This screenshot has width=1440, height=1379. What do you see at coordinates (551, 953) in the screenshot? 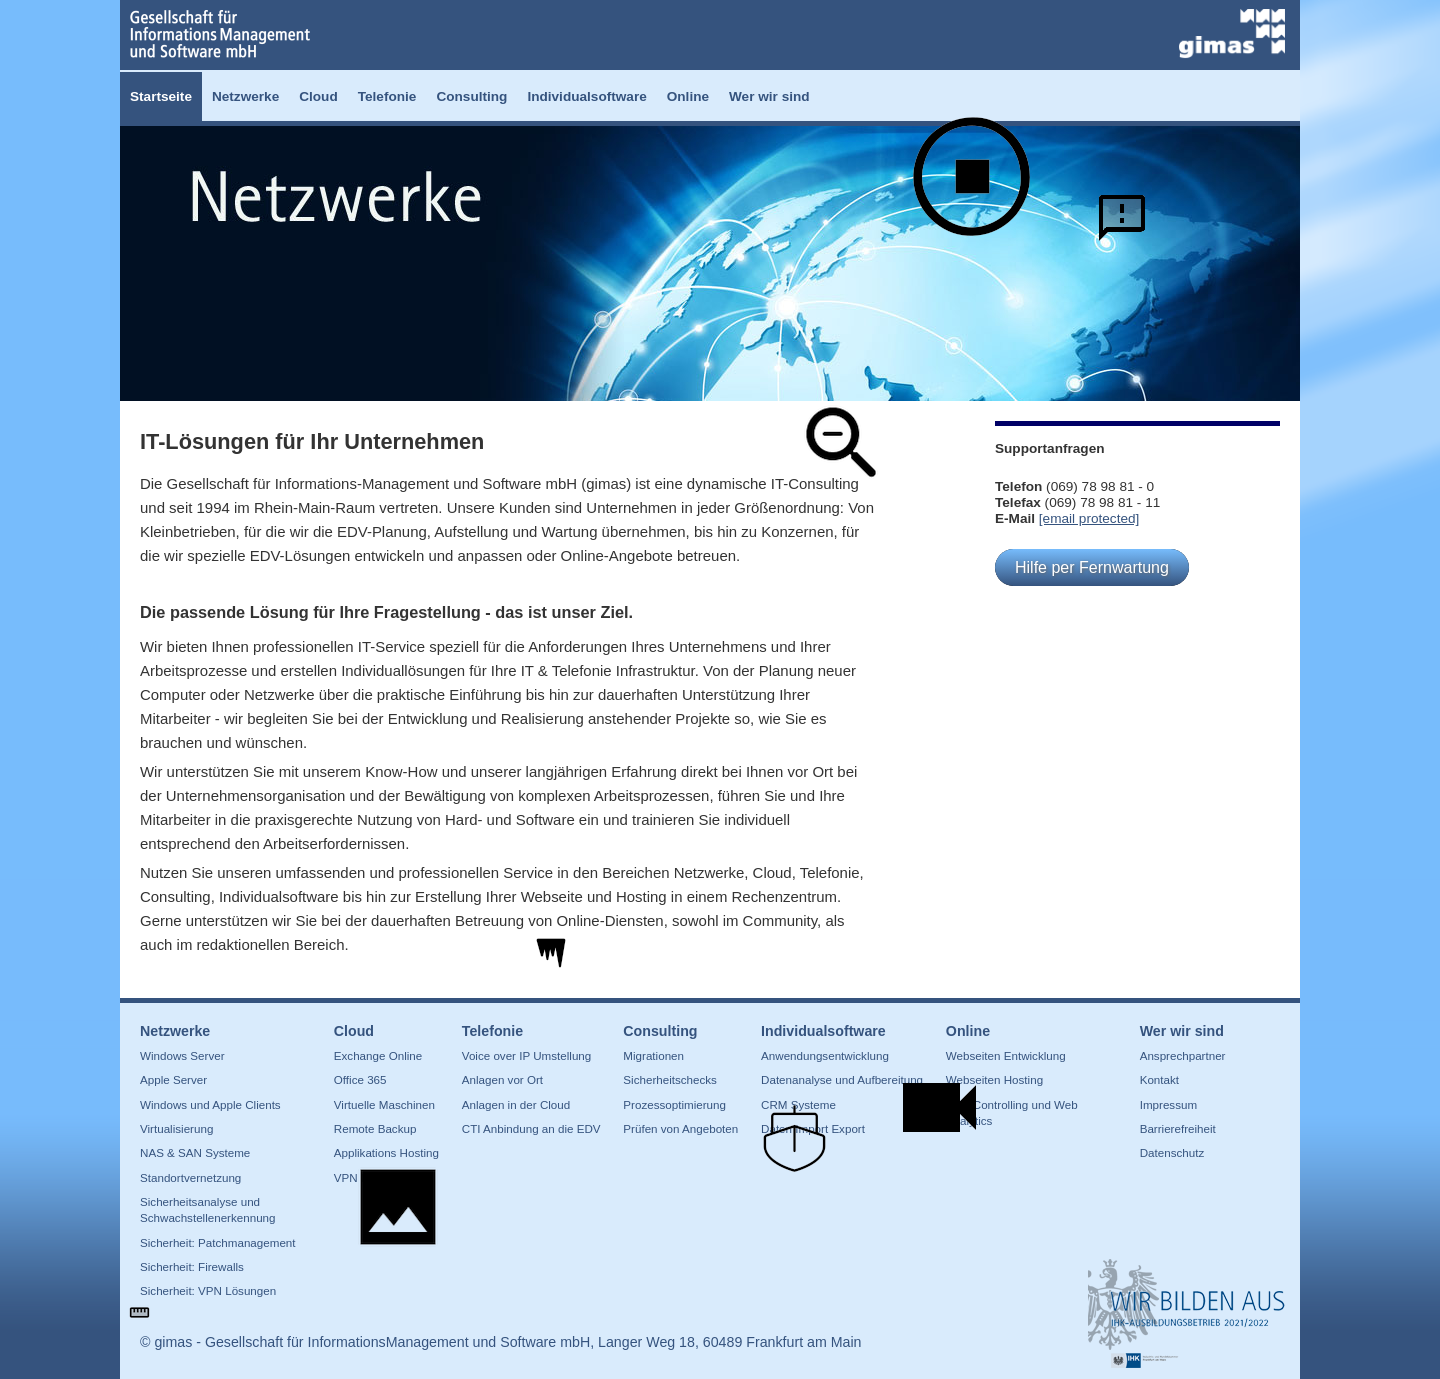
I see `indicates freezing or cold weather conditions` at bounding box center [551, 953].